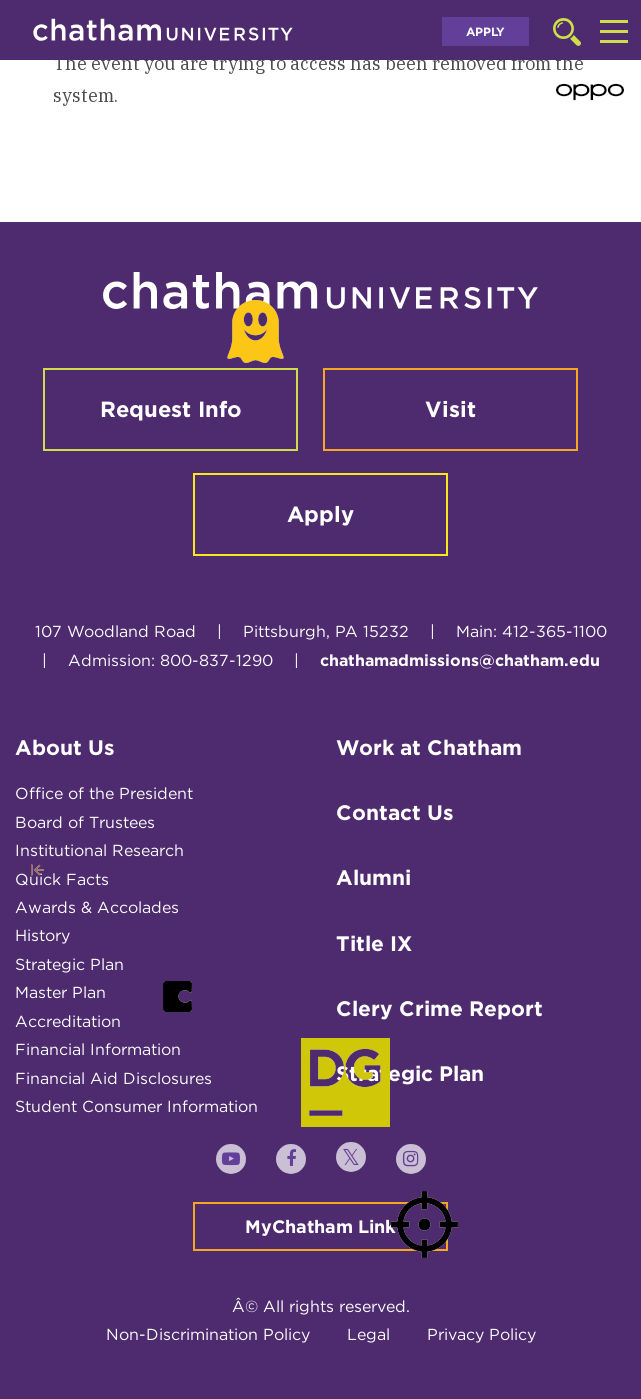 This screenshot has width=641, height=1399. I want to click on center or align an element to a focal point, so click(424, 1224).